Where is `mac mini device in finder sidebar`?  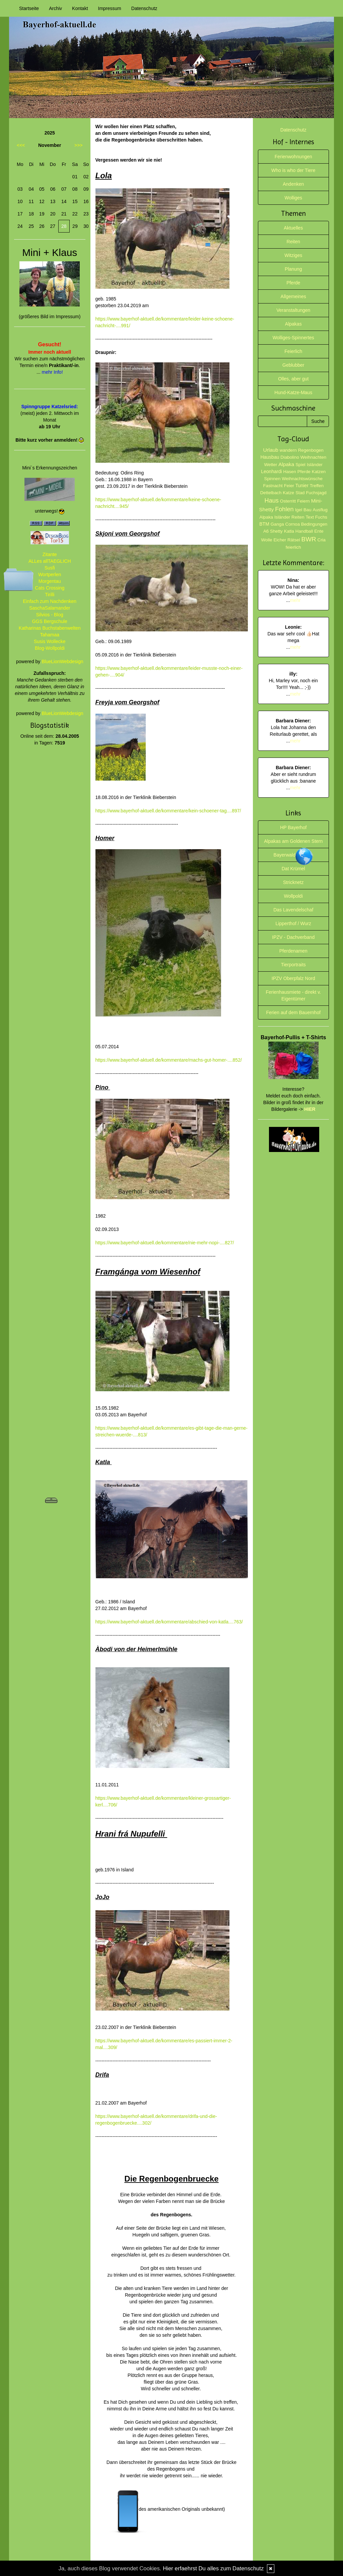
mac mini device in finder sidebar is located at coordinates (51, 1500).